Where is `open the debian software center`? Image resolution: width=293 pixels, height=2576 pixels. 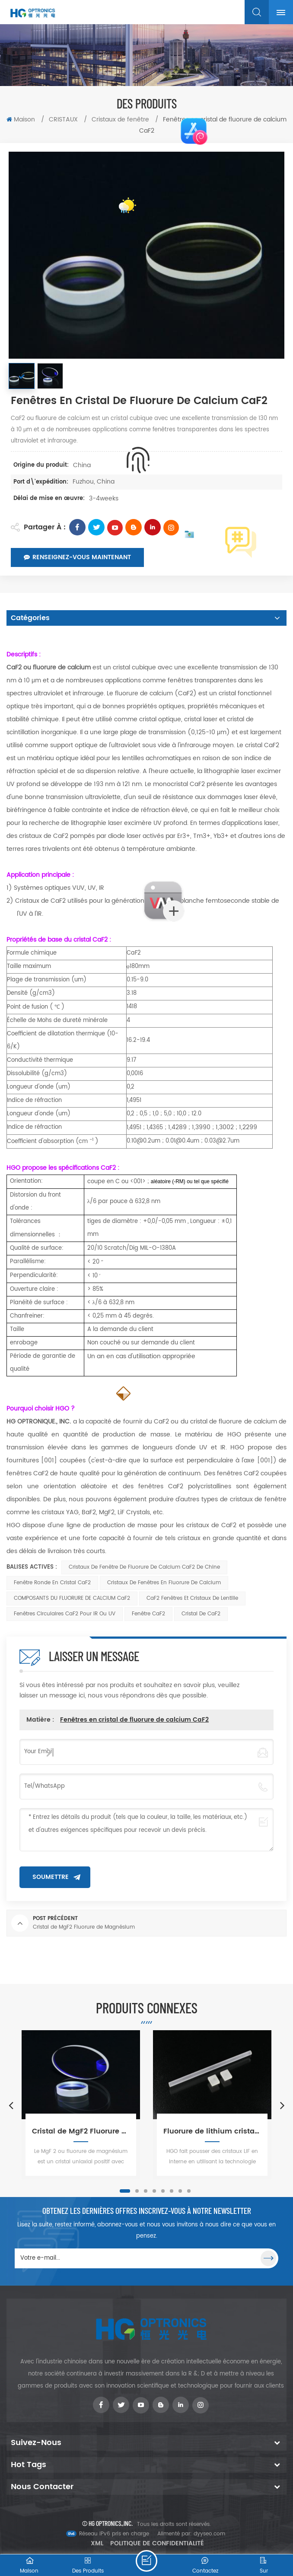
open the debian software center is located at coordinates (194, 131).